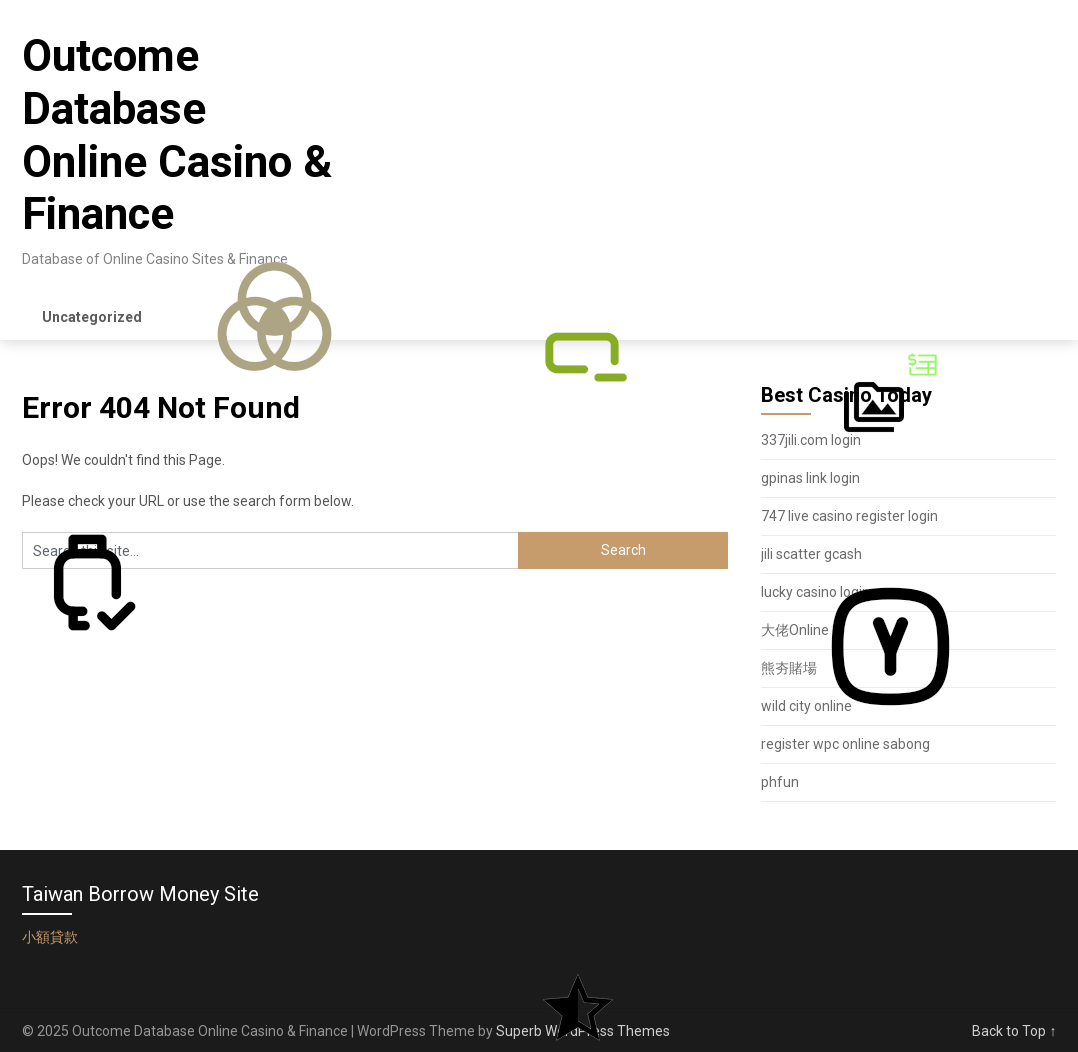 The width and height of the screenshot is (1078, 1052). I want to click on indicates a partial or half-star rating, so click(578, 1009).